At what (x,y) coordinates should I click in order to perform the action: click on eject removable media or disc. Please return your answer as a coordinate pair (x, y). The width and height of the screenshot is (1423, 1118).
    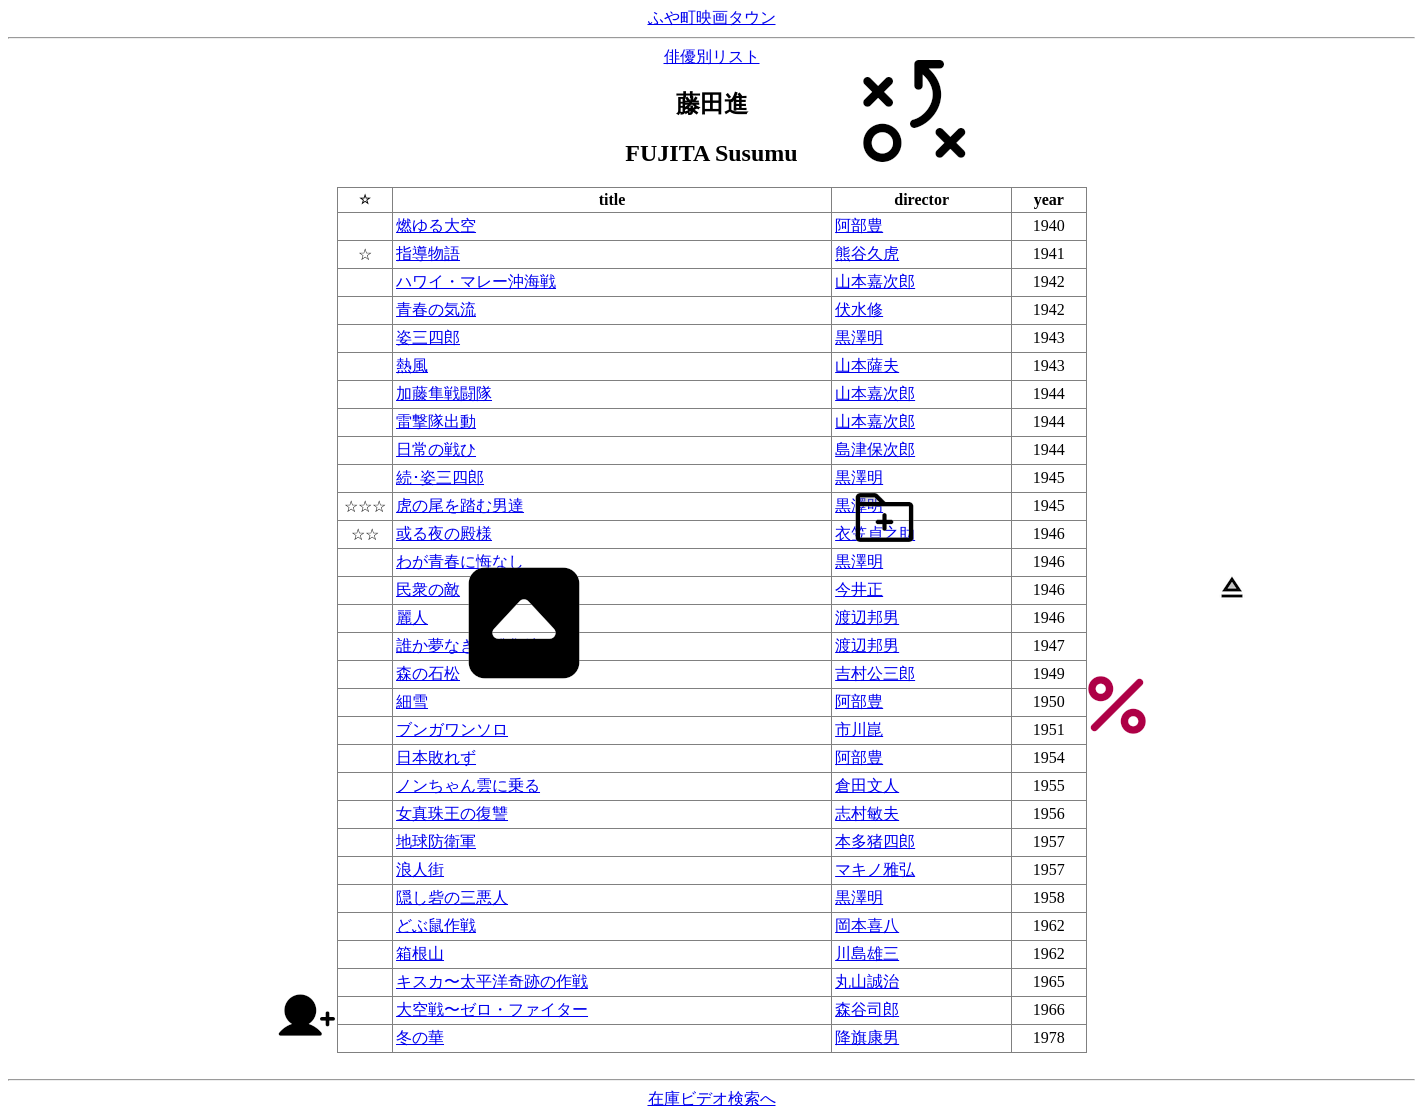
    Looking at the image, I should click on (1232, 587).